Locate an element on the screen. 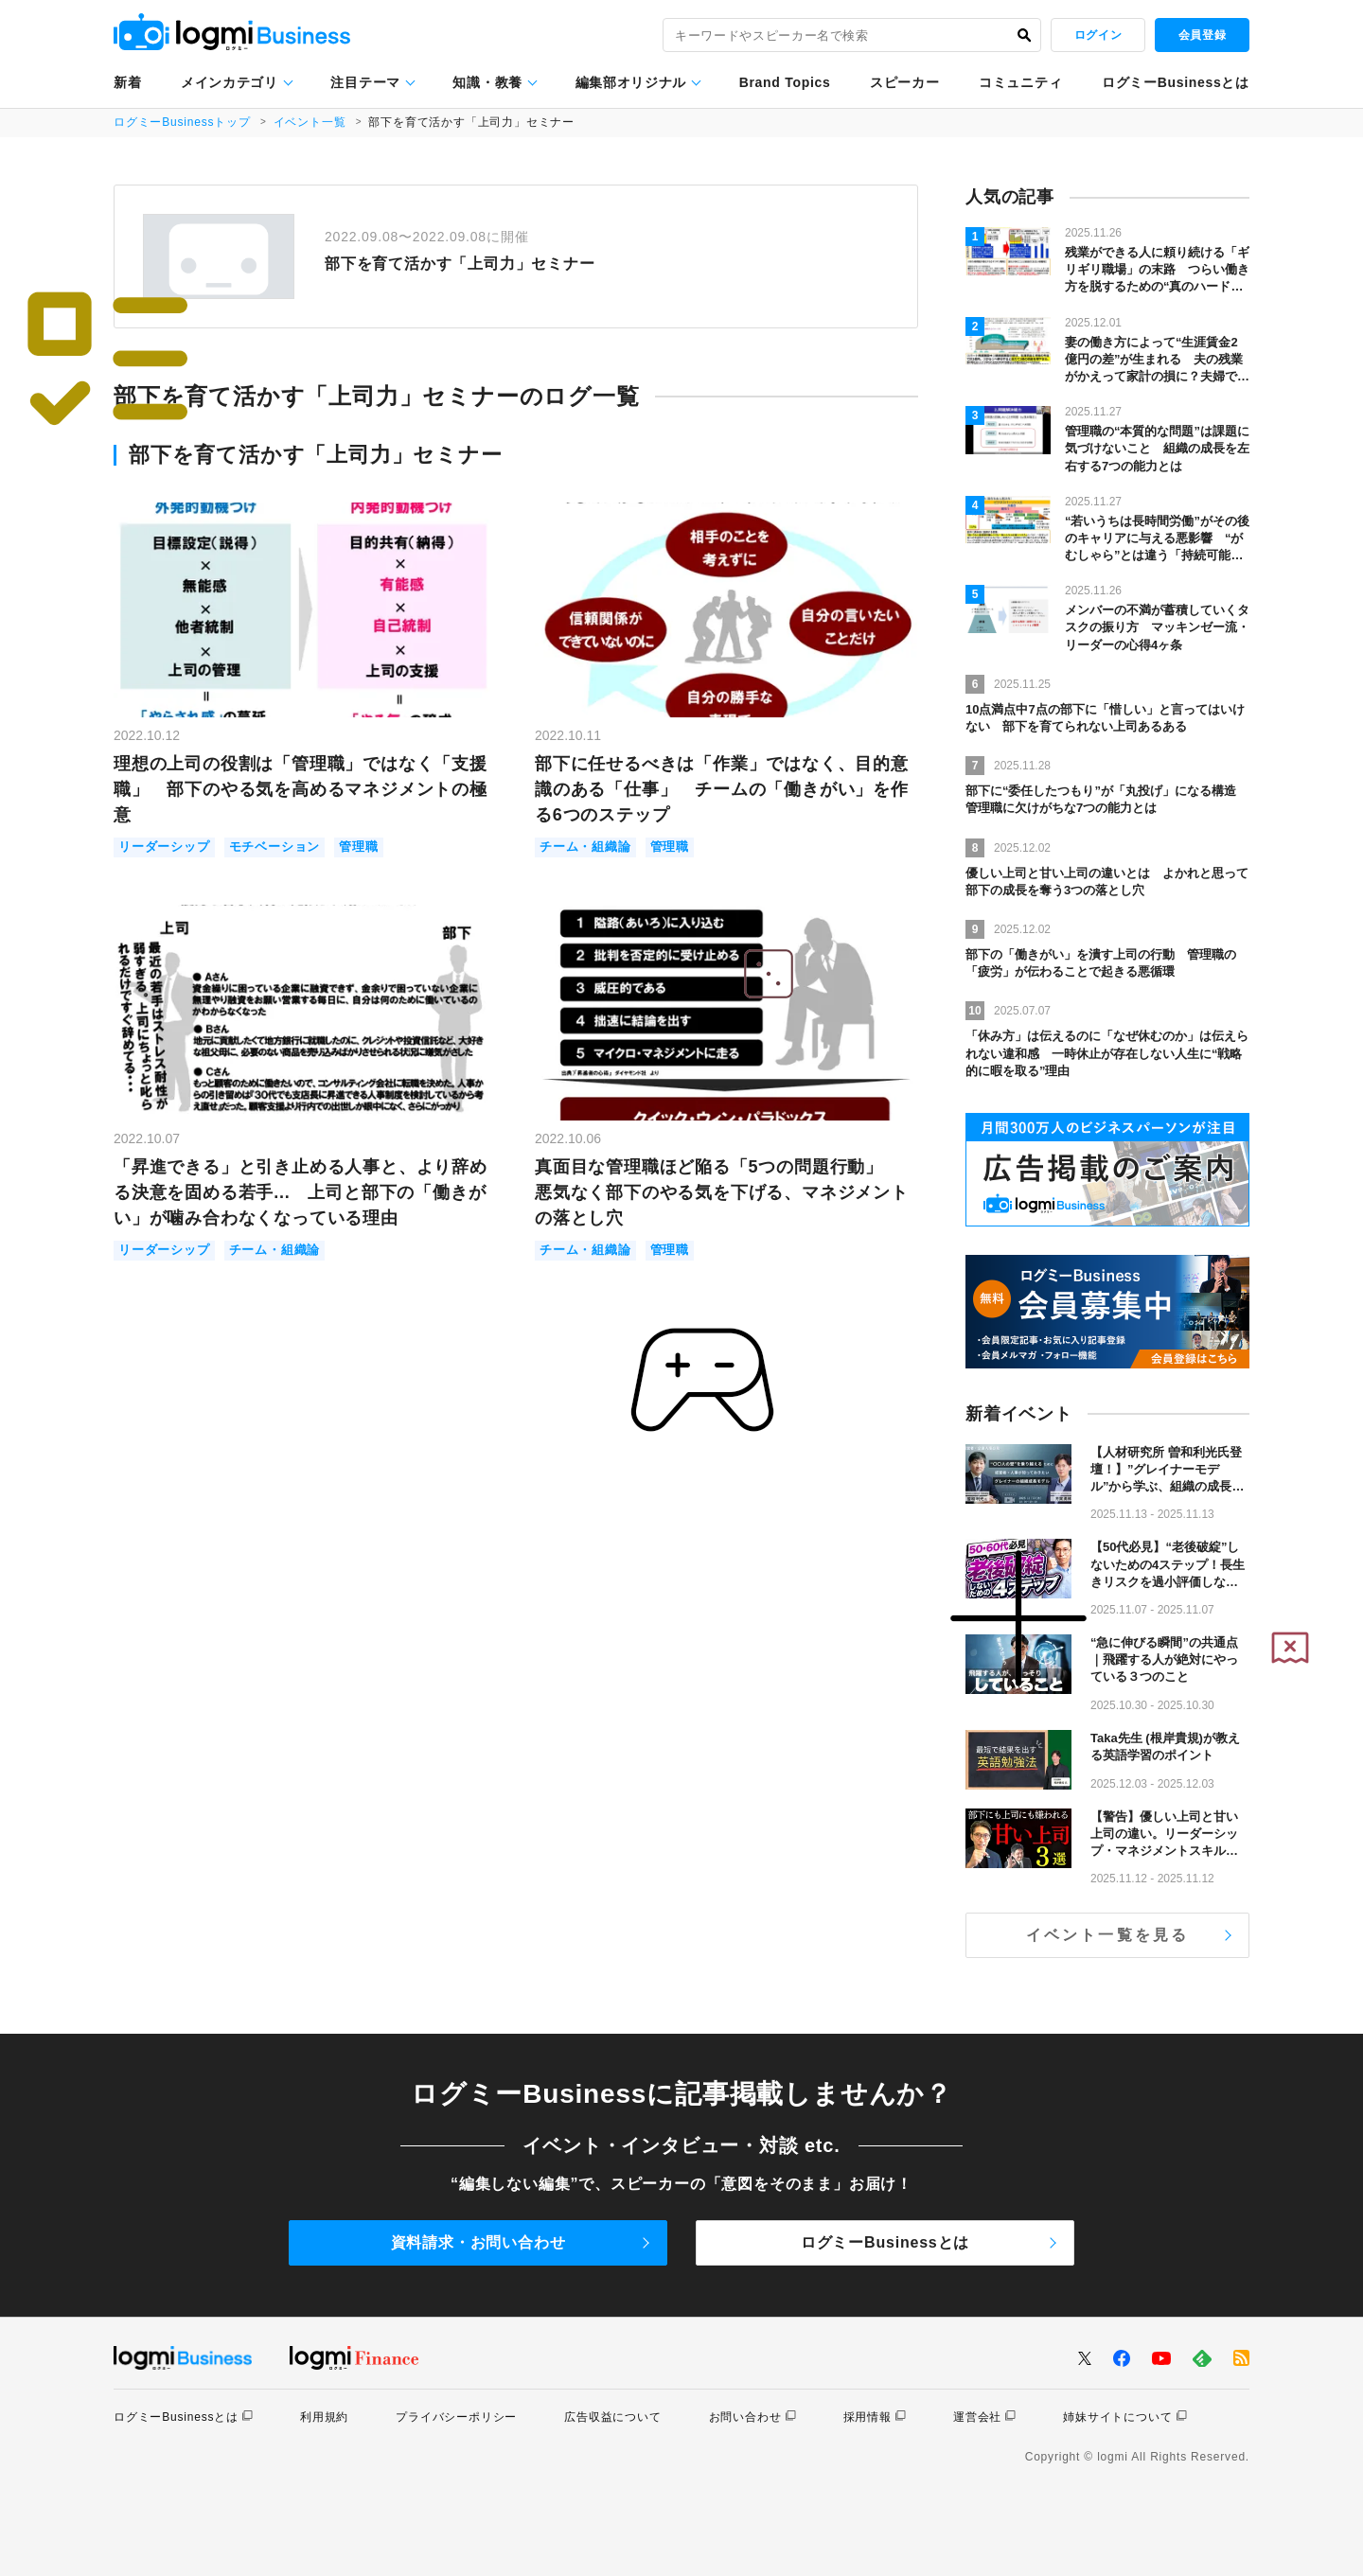 This screenshot has height=2576, width=1363. cancel or void a receipt is located at coordinates (1290, 1648).